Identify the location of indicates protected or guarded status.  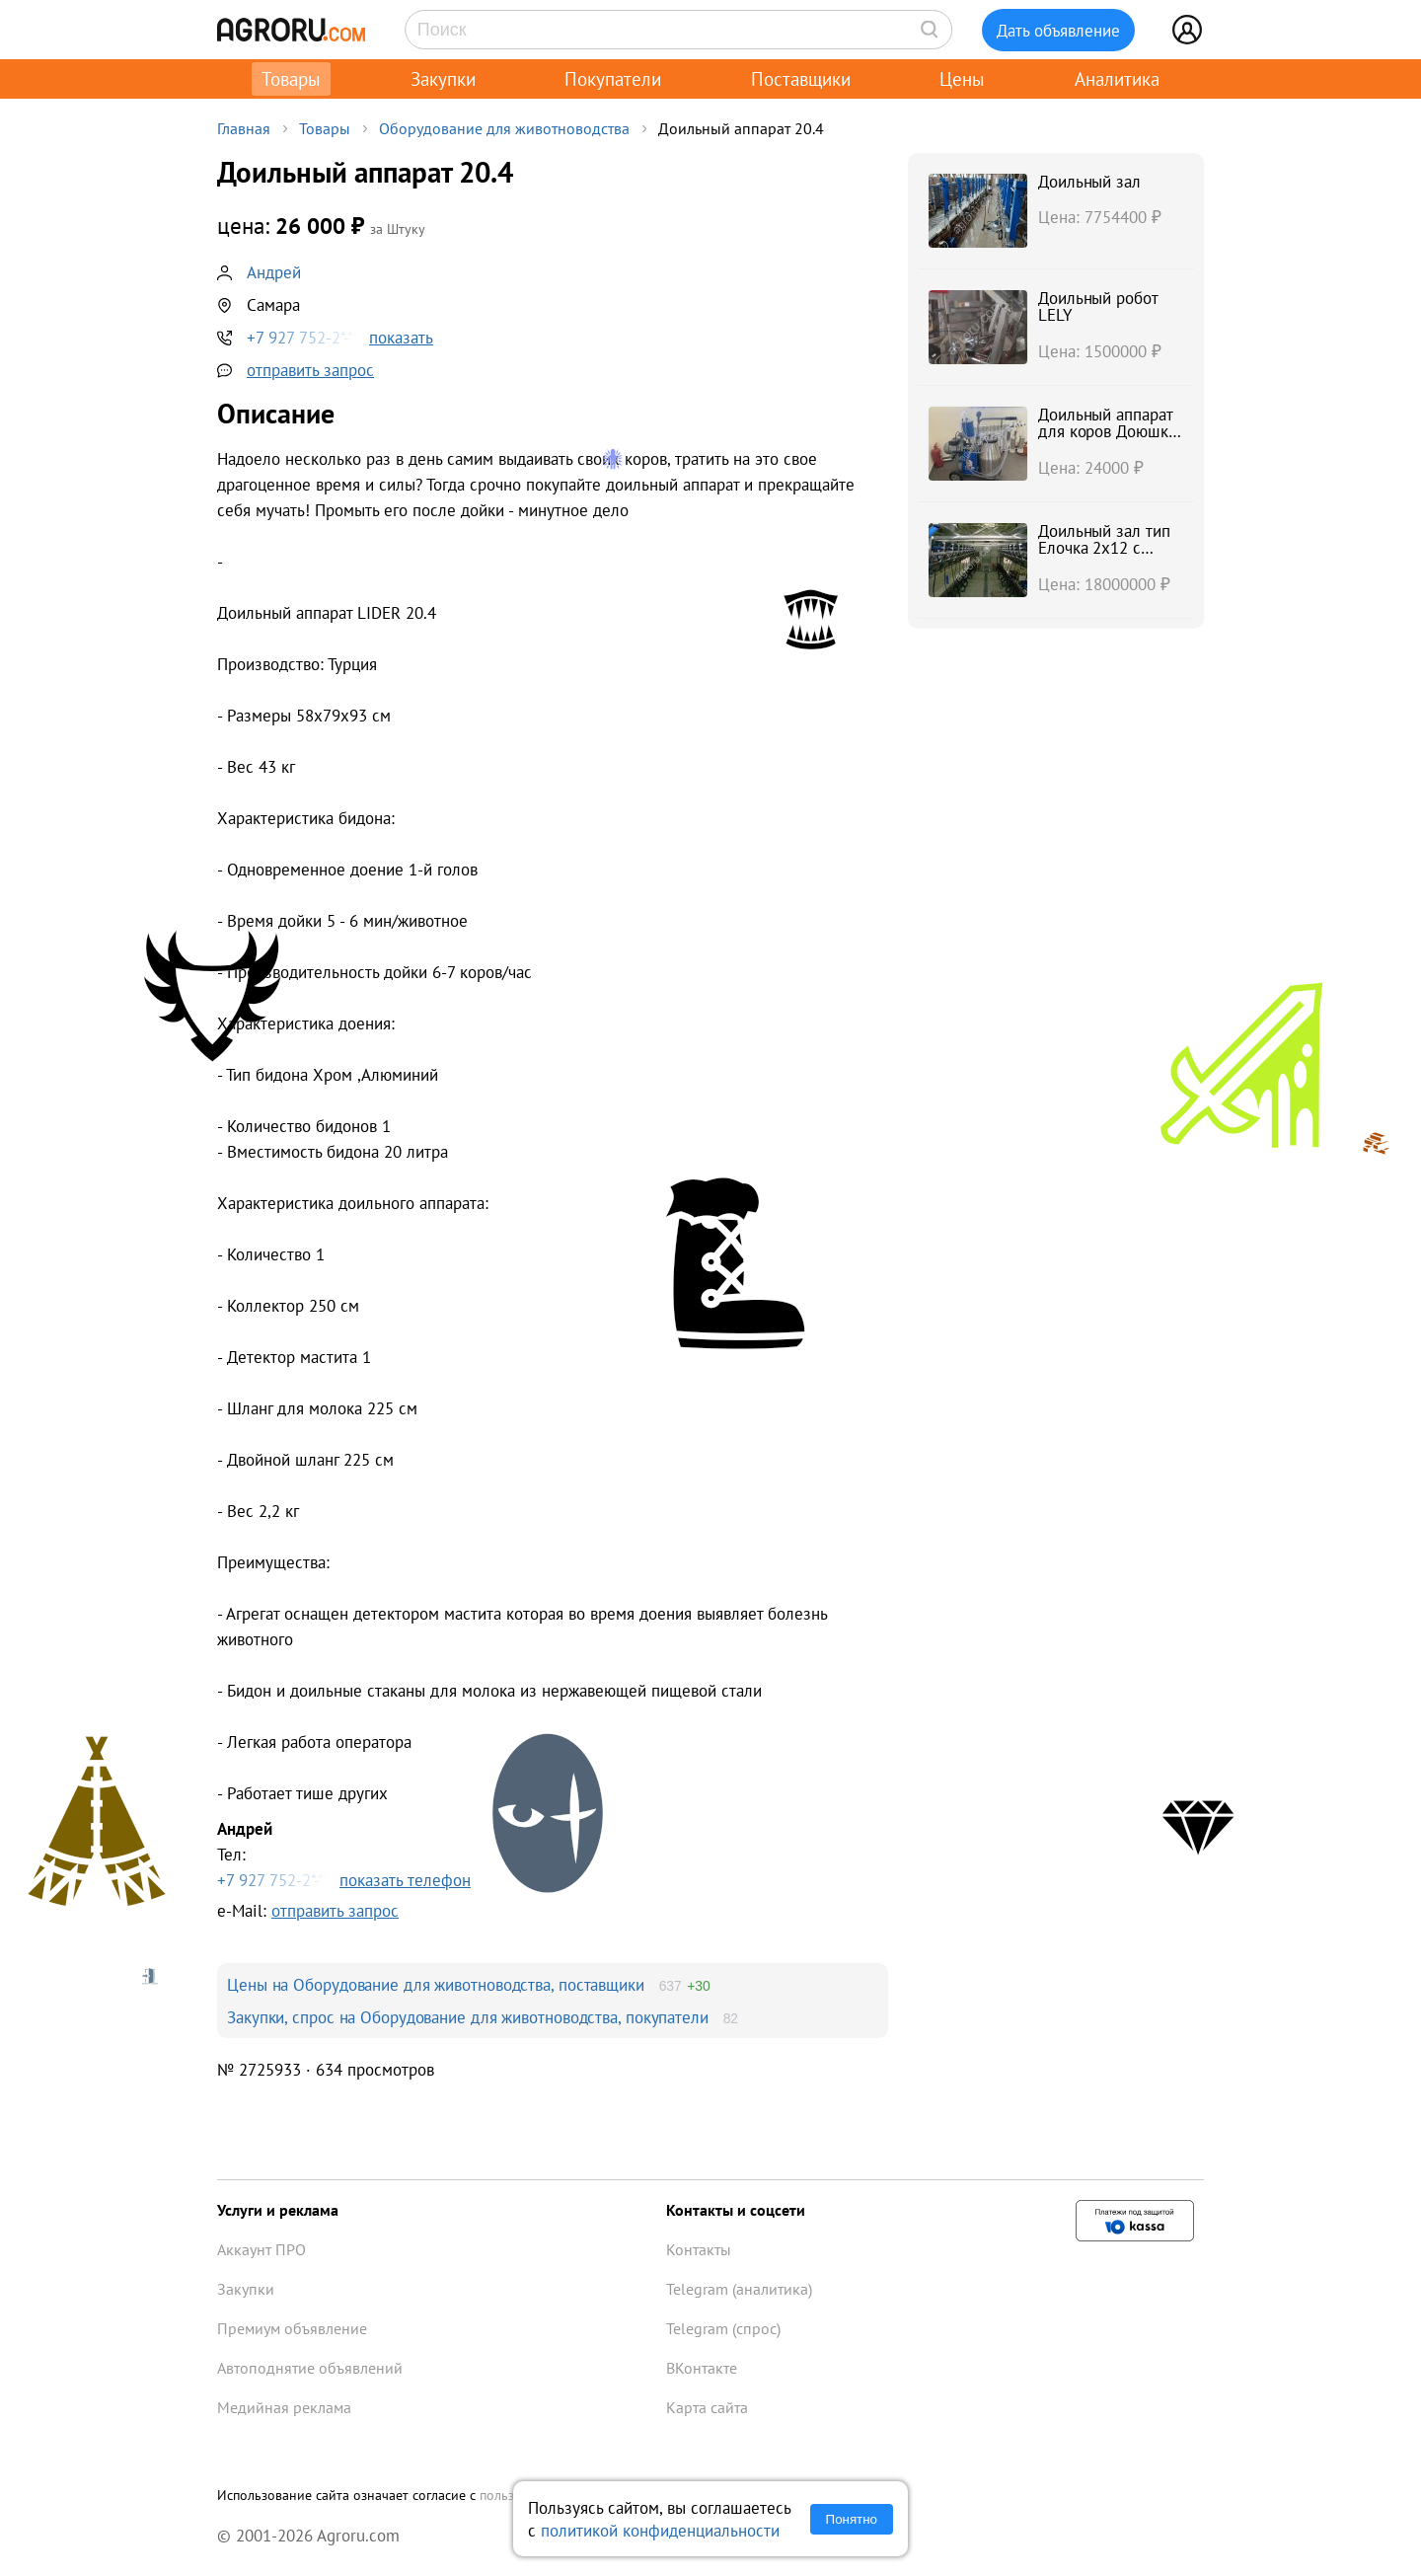
(211, 993).